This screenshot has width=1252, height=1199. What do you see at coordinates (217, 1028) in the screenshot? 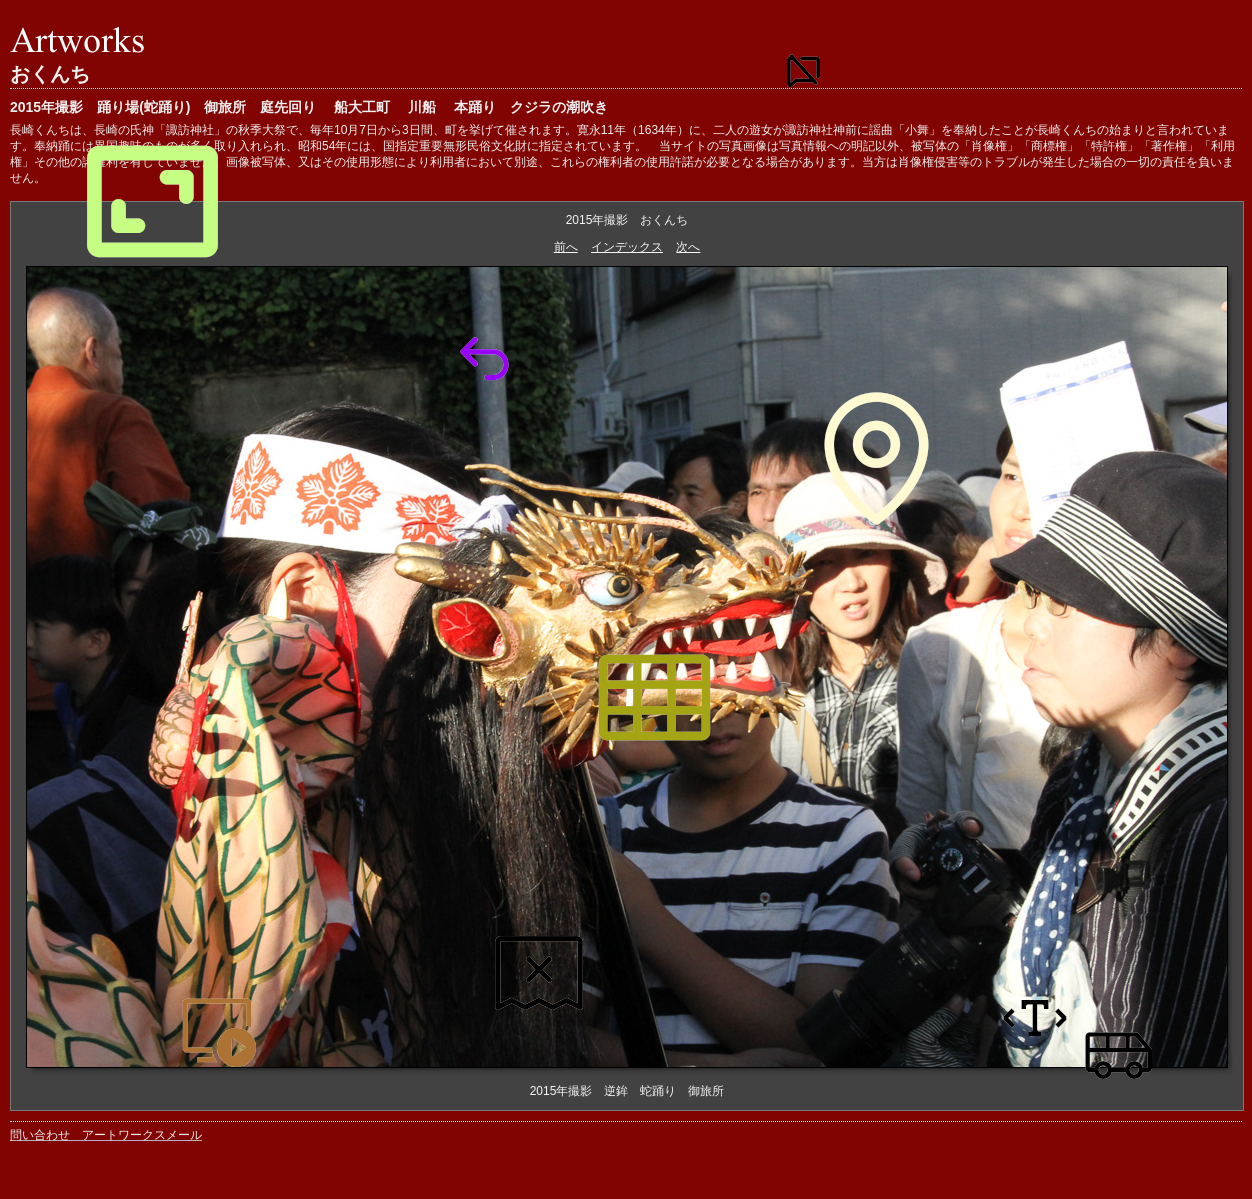
I see `indicates a virtual machine is currently running` at bounding box center [217, 1028].